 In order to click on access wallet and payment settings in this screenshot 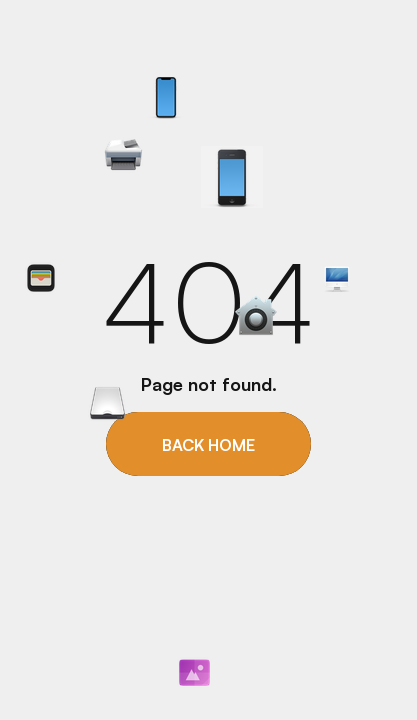, I will do `click(41, 278)`.